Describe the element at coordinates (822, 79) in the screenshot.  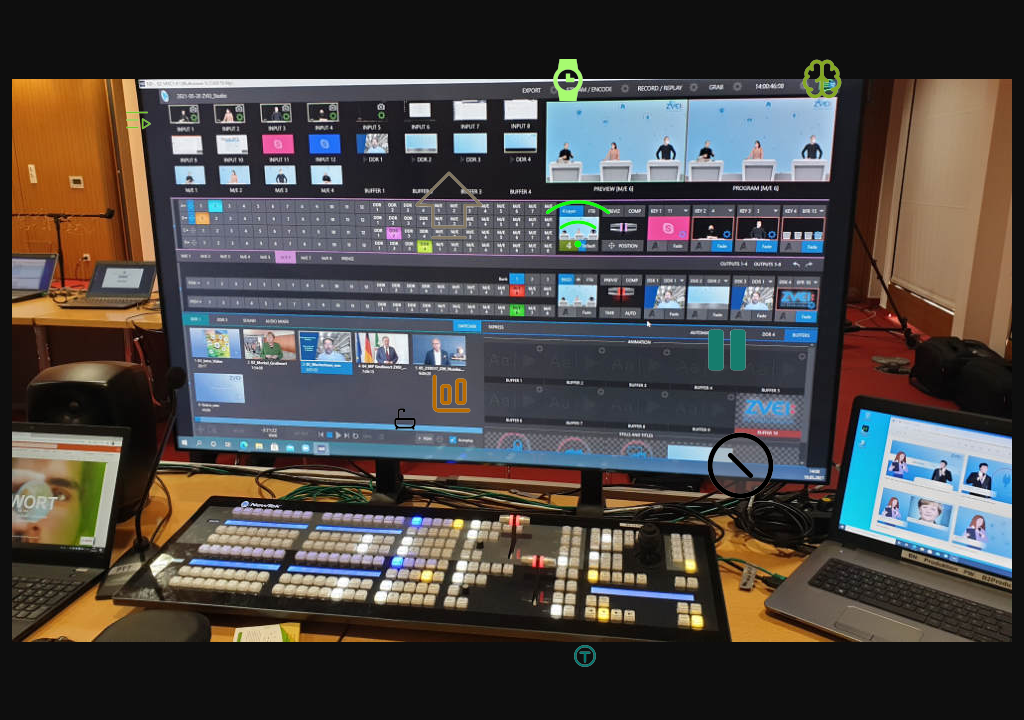
I see `access AI or smart features` at that location.